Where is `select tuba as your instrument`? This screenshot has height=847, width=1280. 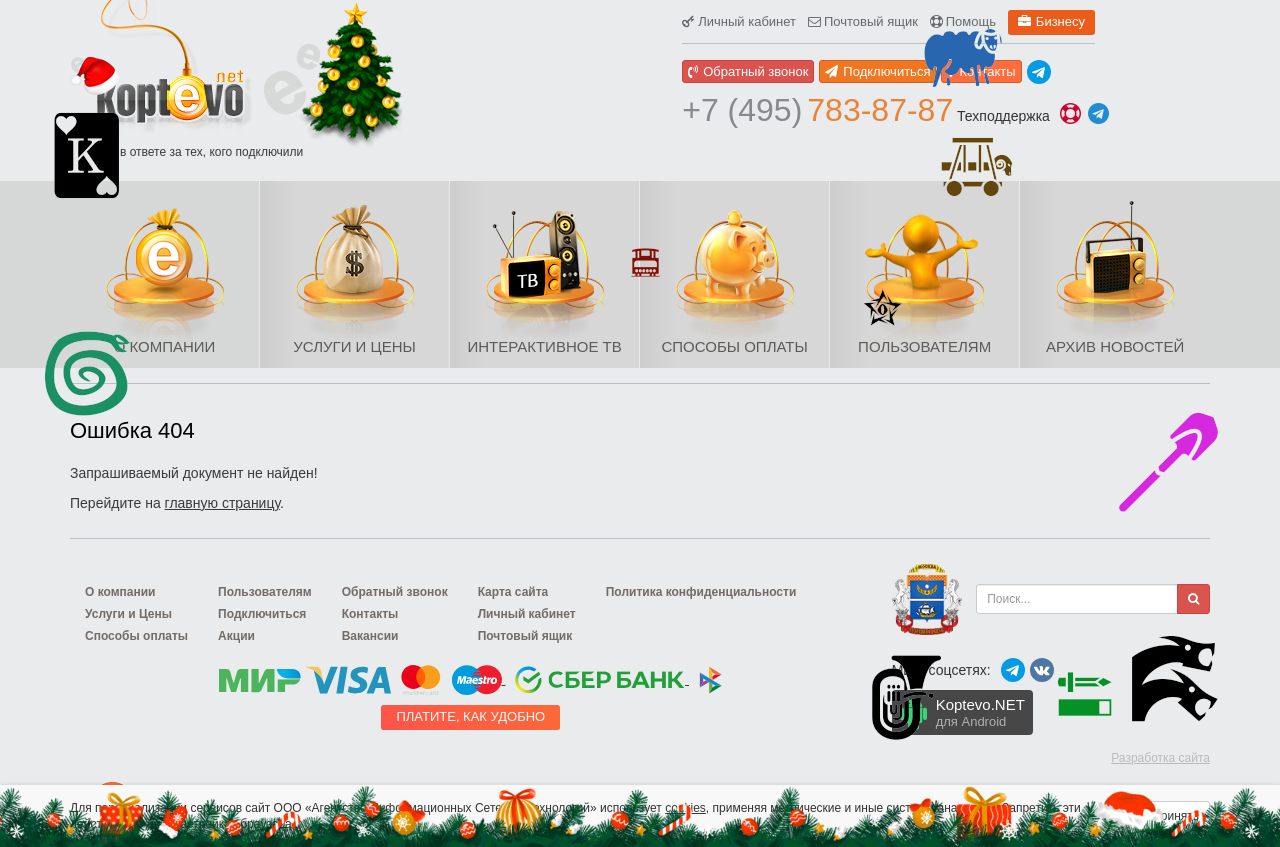
select tuba as your instrument is located at coordinates (903, 697).